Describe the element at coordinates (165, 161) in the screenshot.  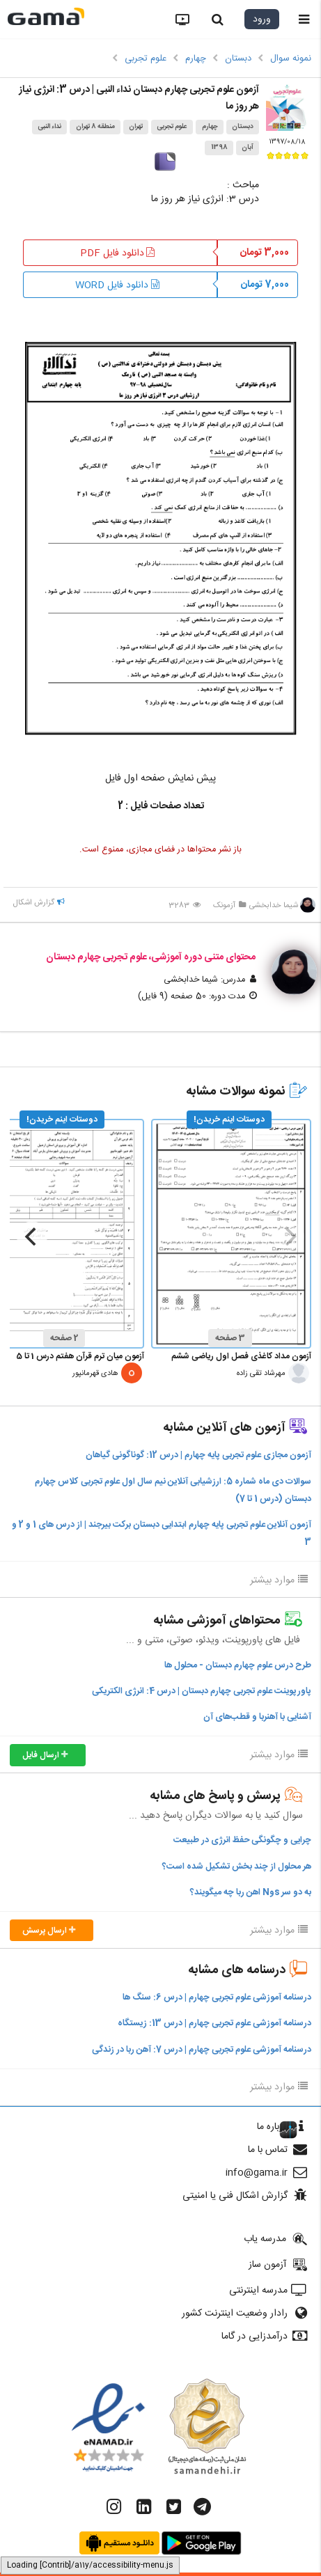
I see `change desktop wallpaper settings` at that location.